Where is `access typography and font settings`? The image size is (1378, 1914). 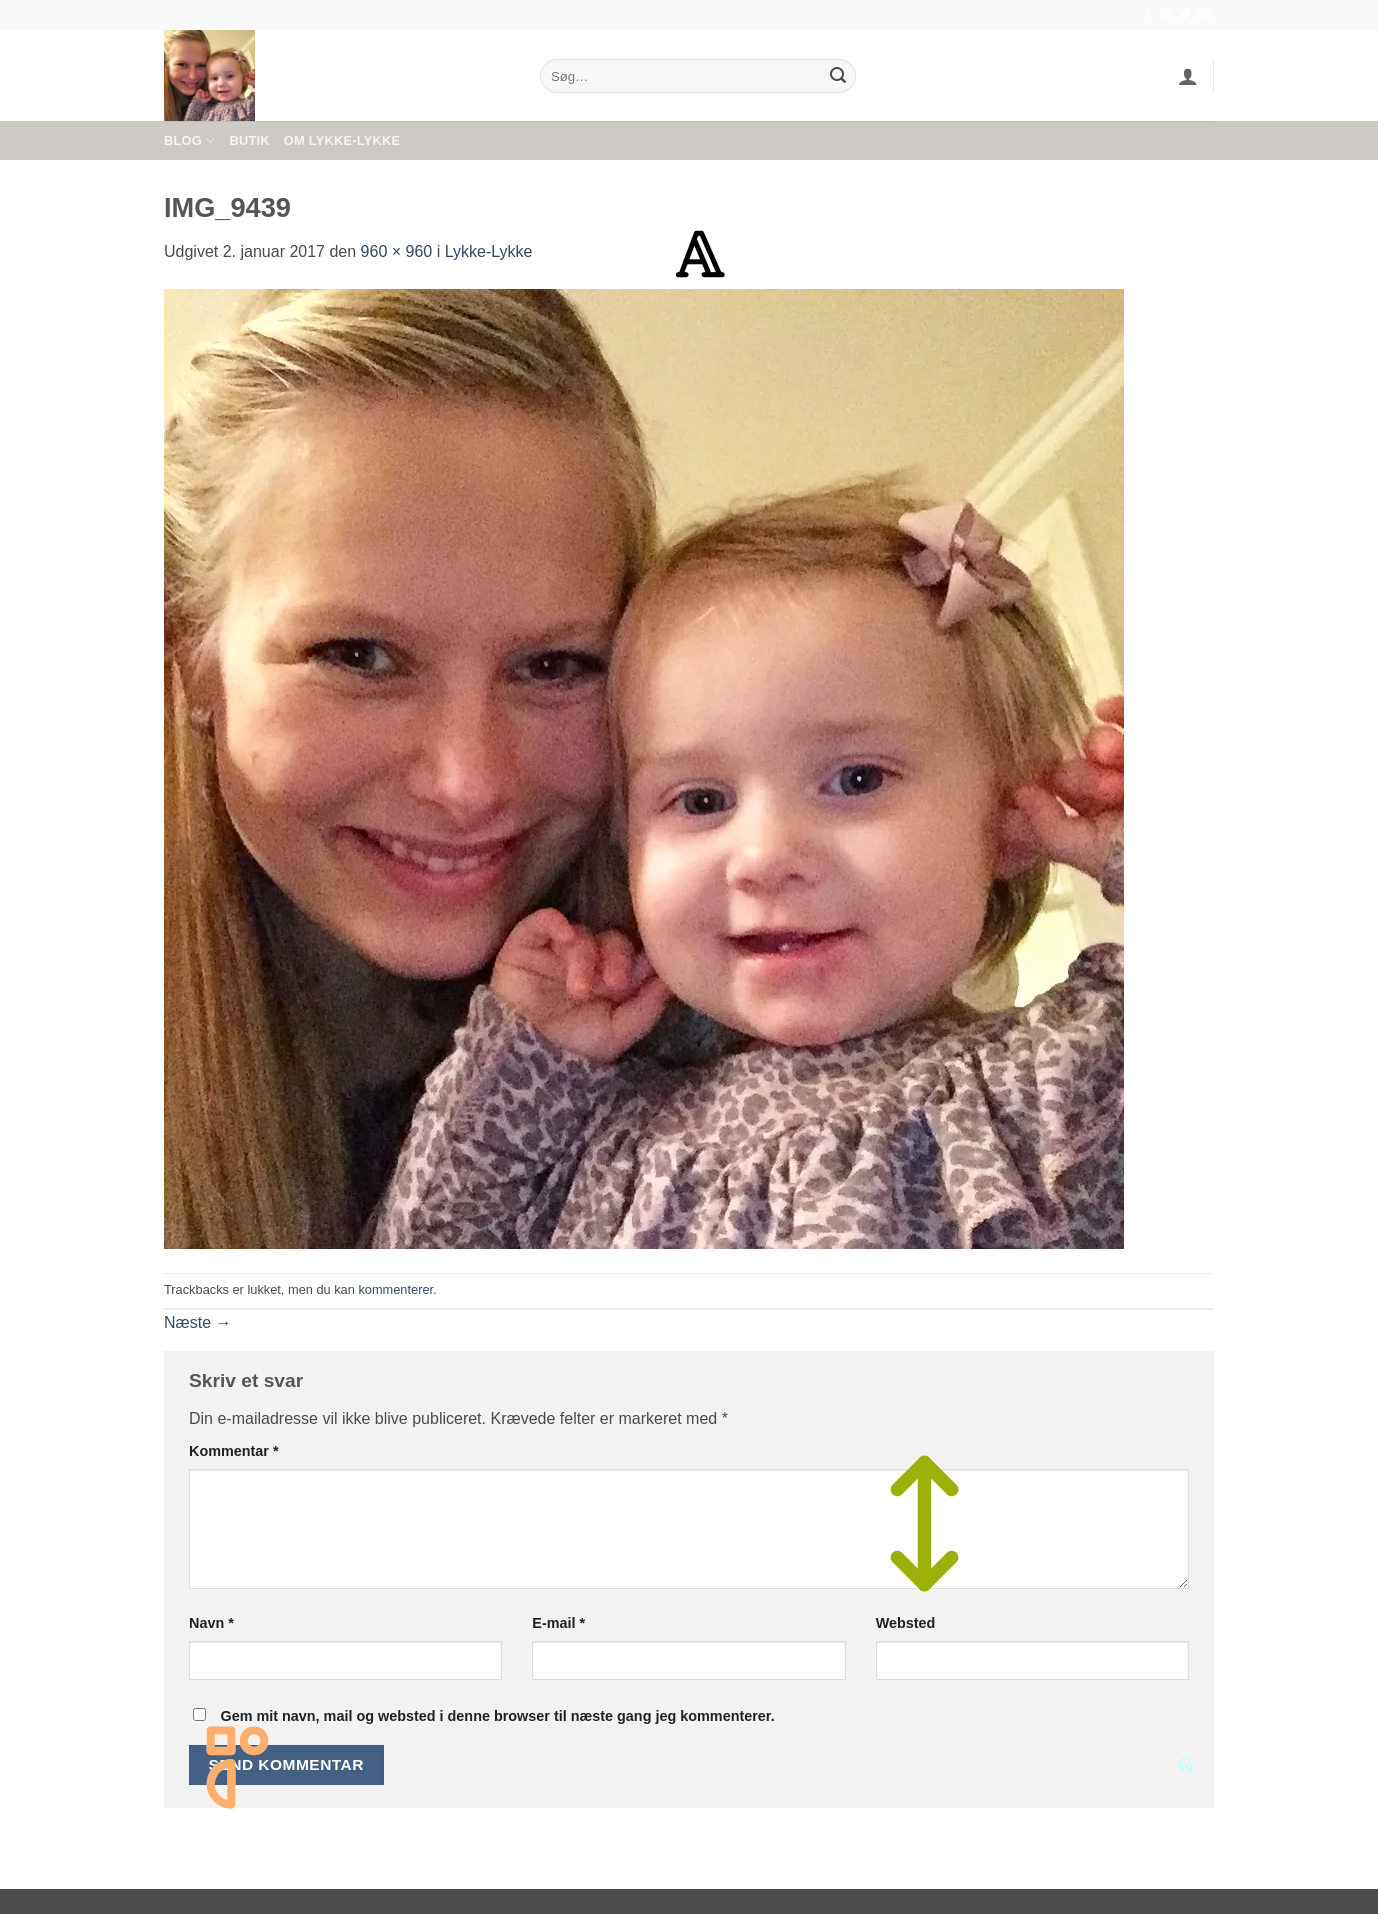 access typography and font settings is located at coordinates (699, 254).